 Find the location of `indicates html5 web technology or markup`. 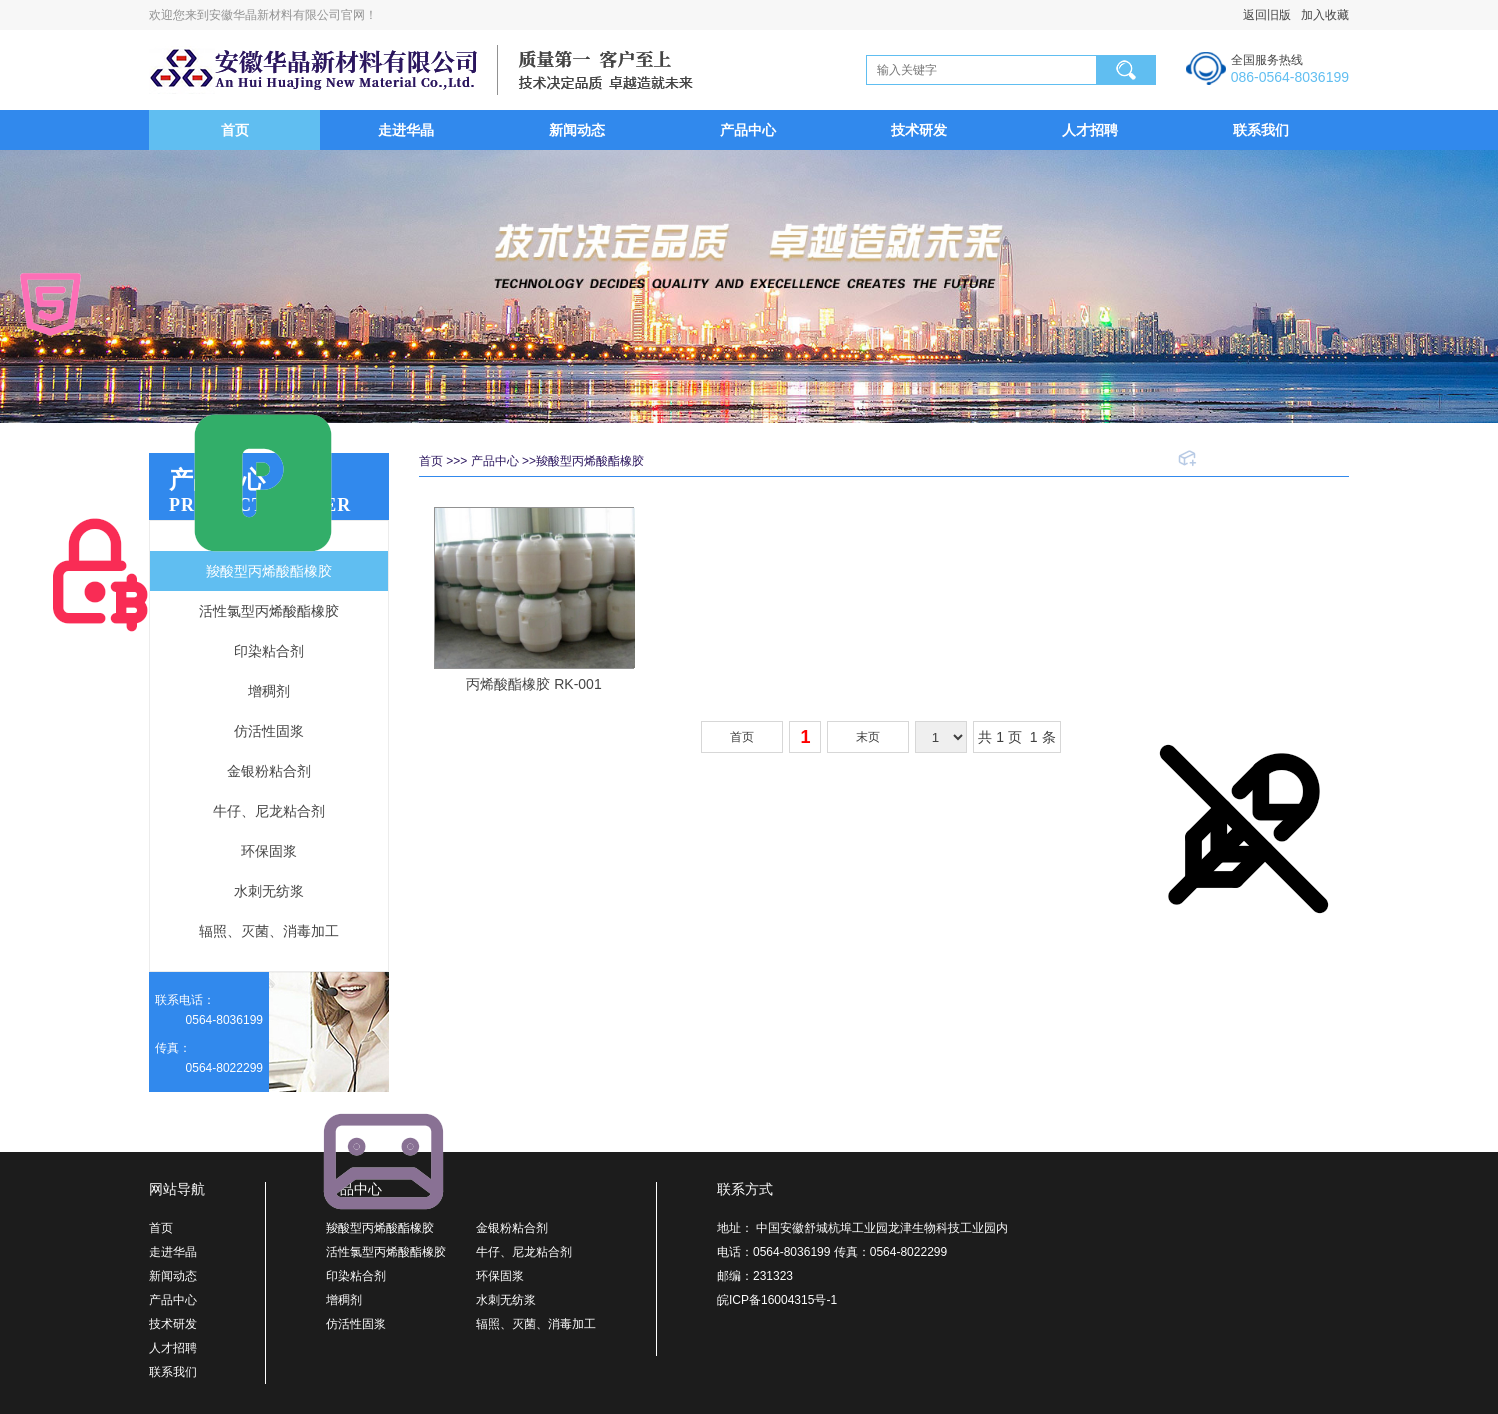

indicates html5 web technology or markup is located at coordinates (50, 303).